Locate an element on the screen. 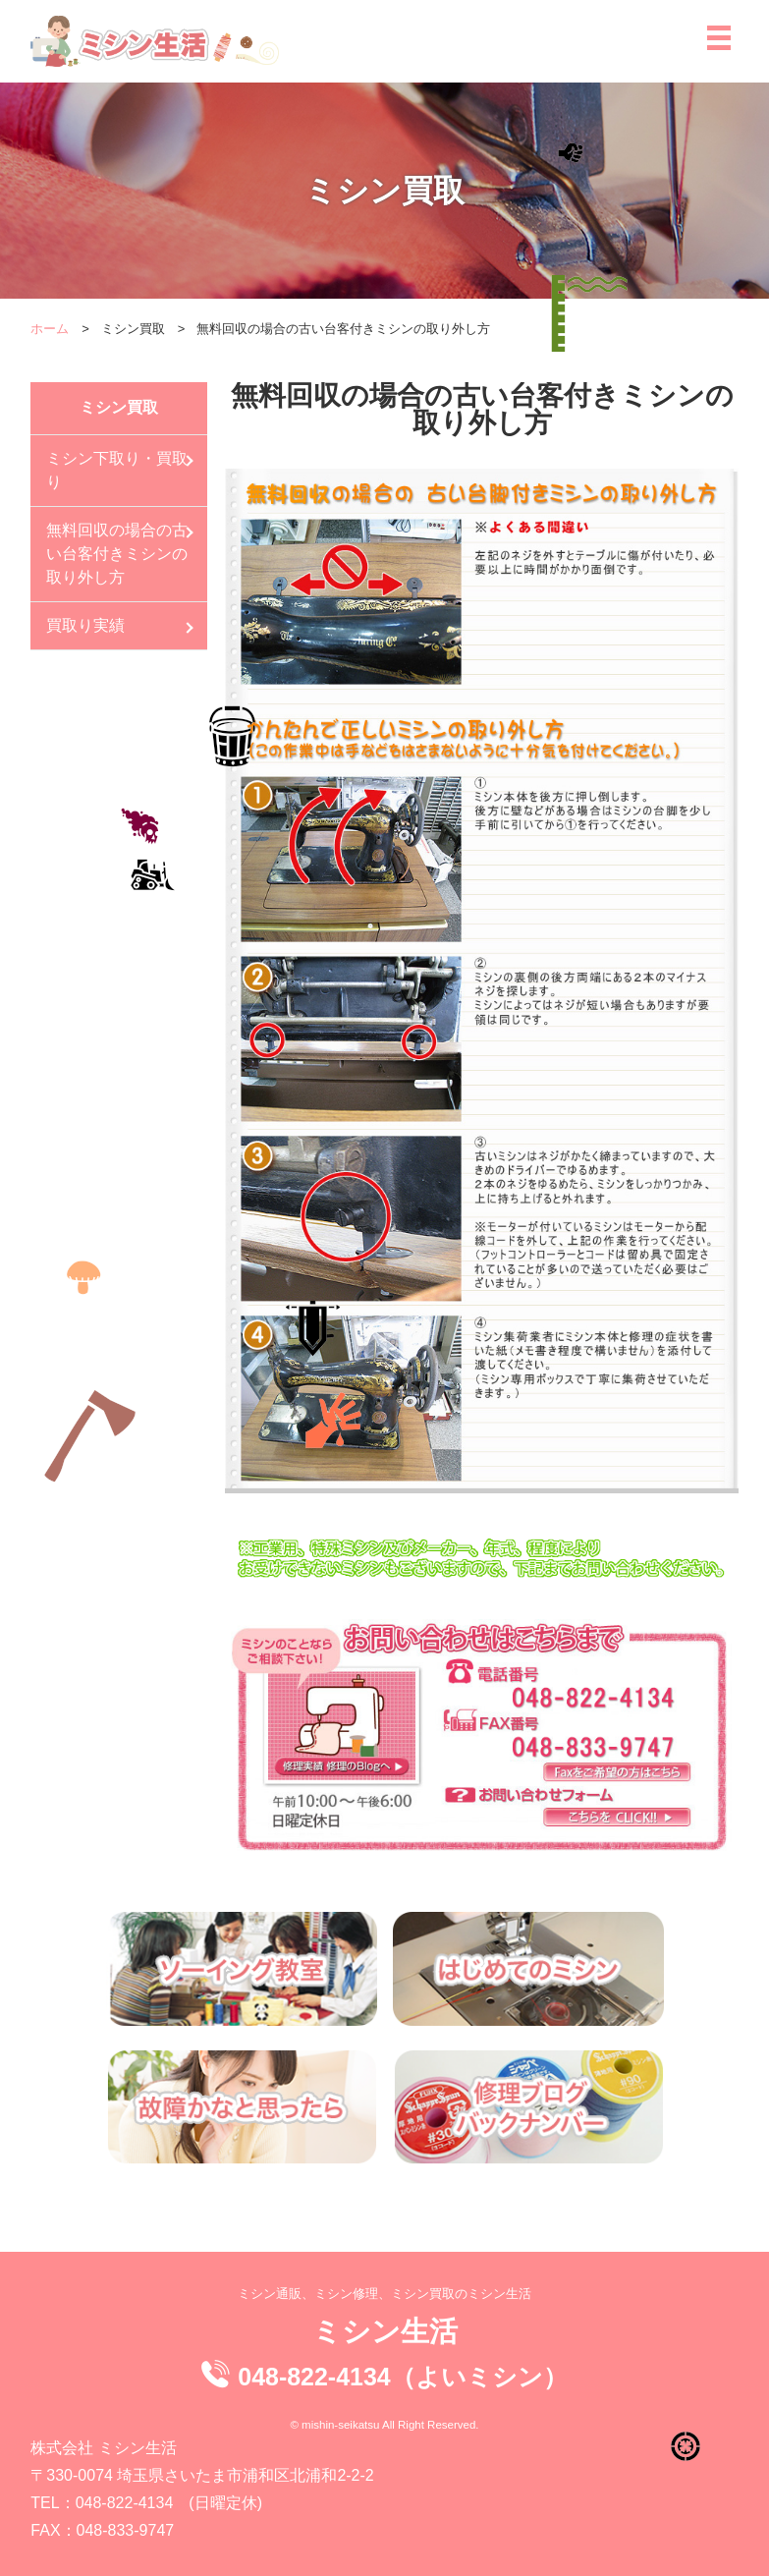 This screenshot has height=2576, width=769. adjust banner width or resize vertical flag element is located at coordinates (312, 1327).